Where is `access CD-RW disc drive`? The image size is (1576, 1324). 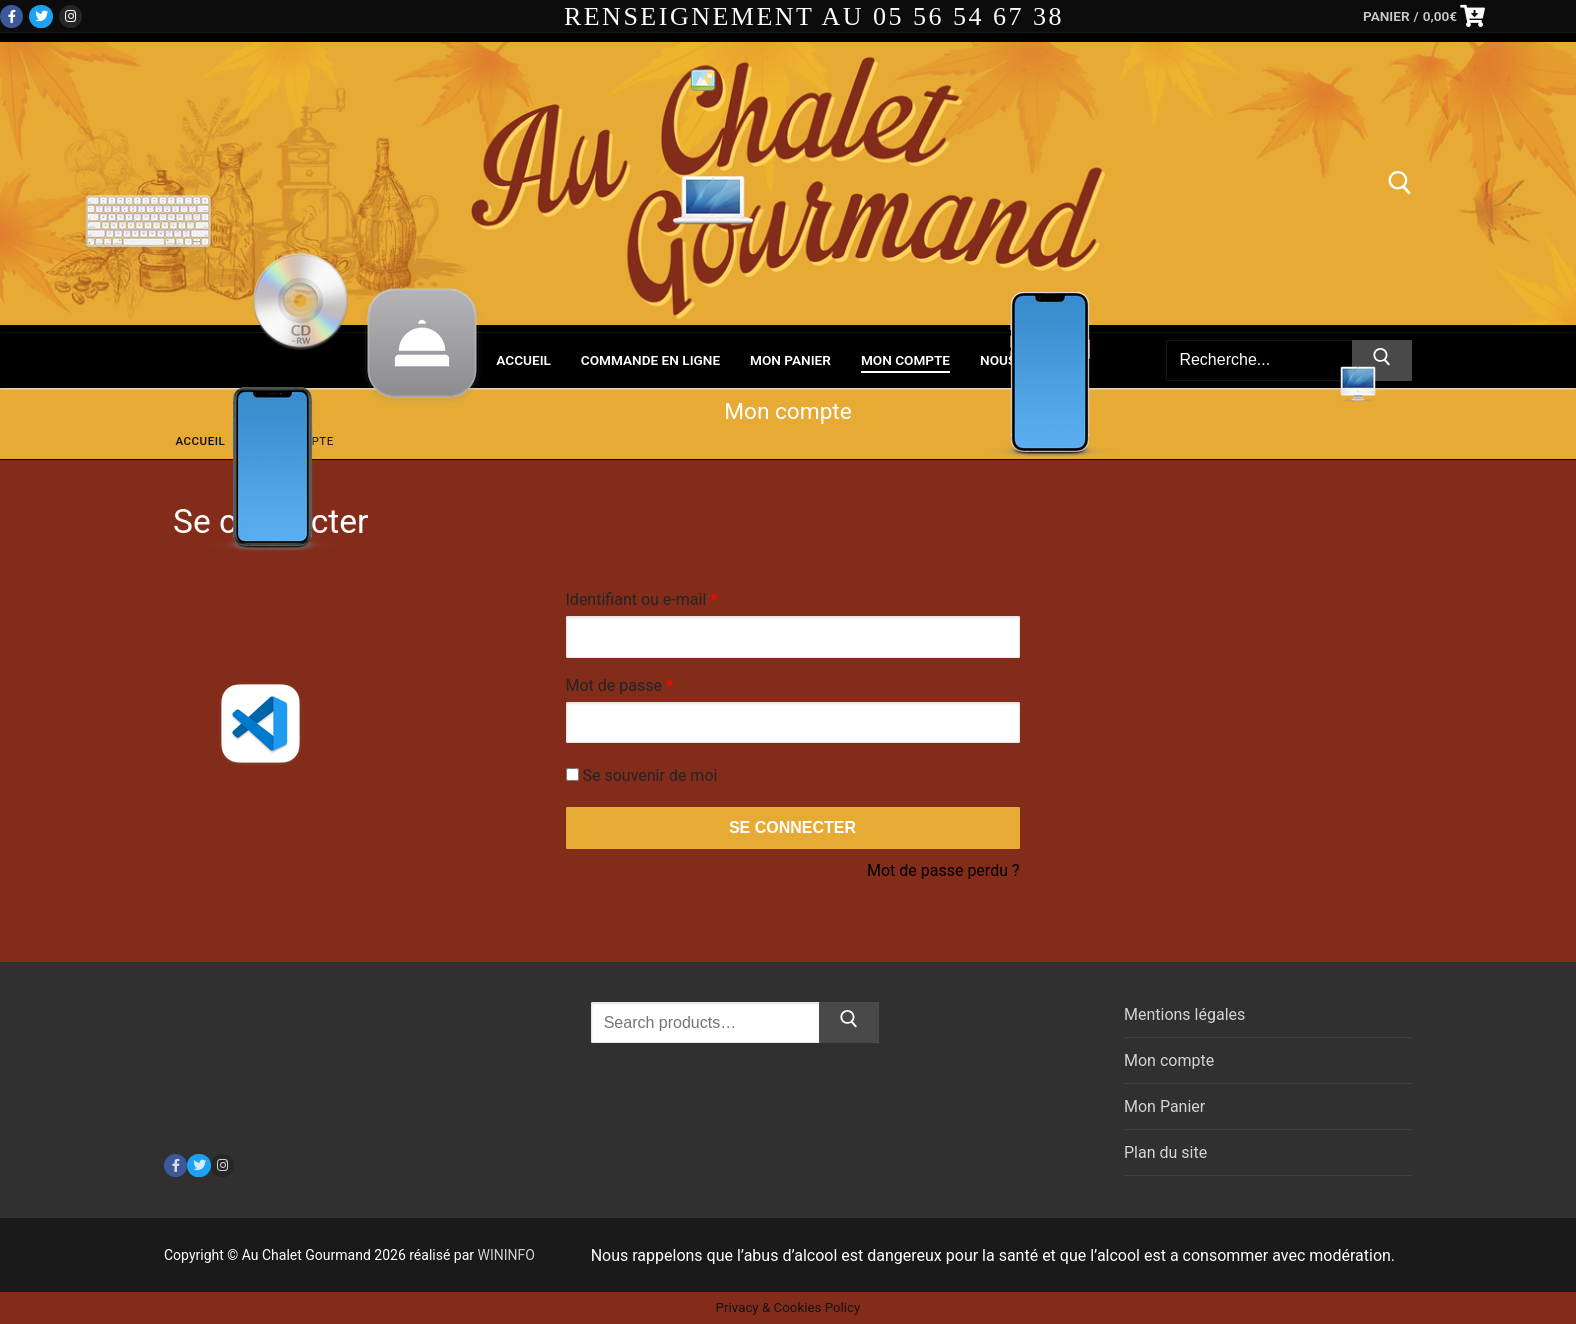 access CD-RW disc drive is located at coordinates (300, 302).